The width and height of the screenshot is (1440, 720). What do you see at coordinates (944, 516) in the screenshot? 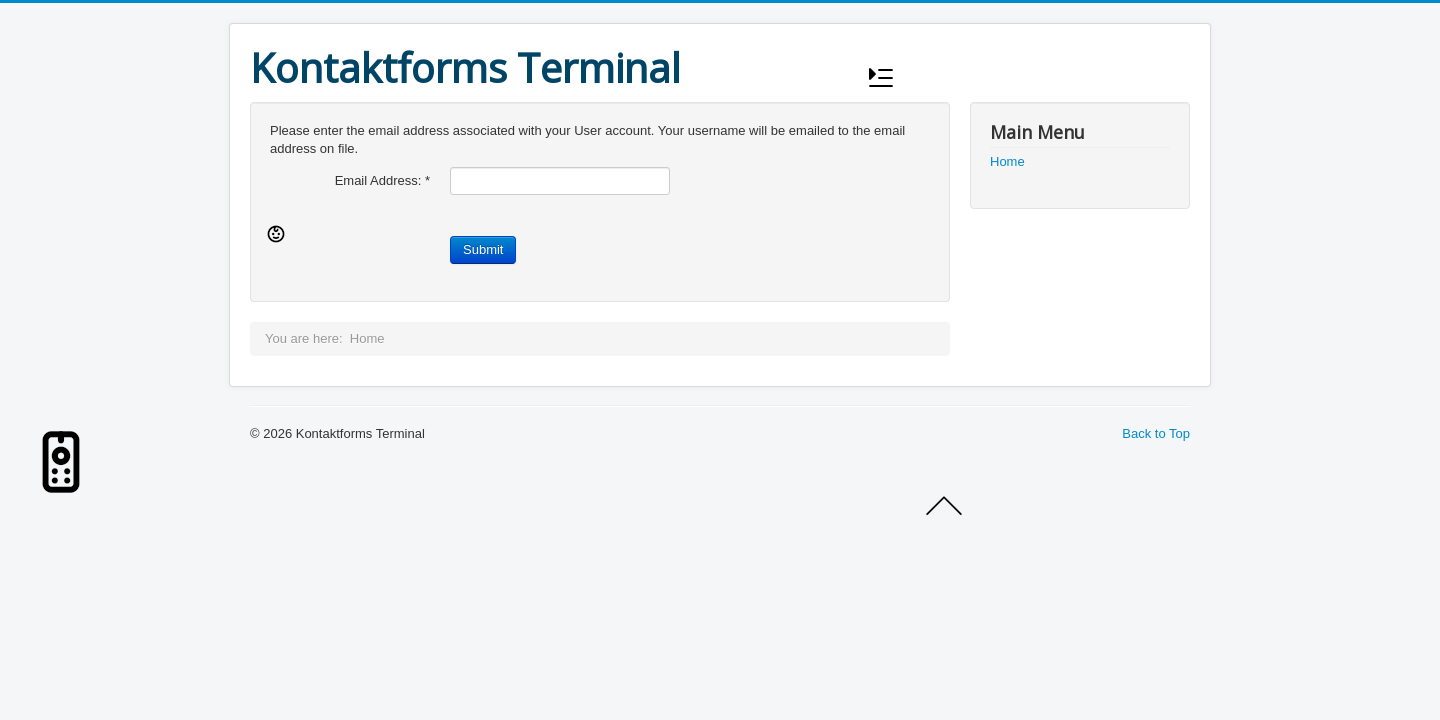
I see `collapse or minimize a section` at bounding box center [944, 516].